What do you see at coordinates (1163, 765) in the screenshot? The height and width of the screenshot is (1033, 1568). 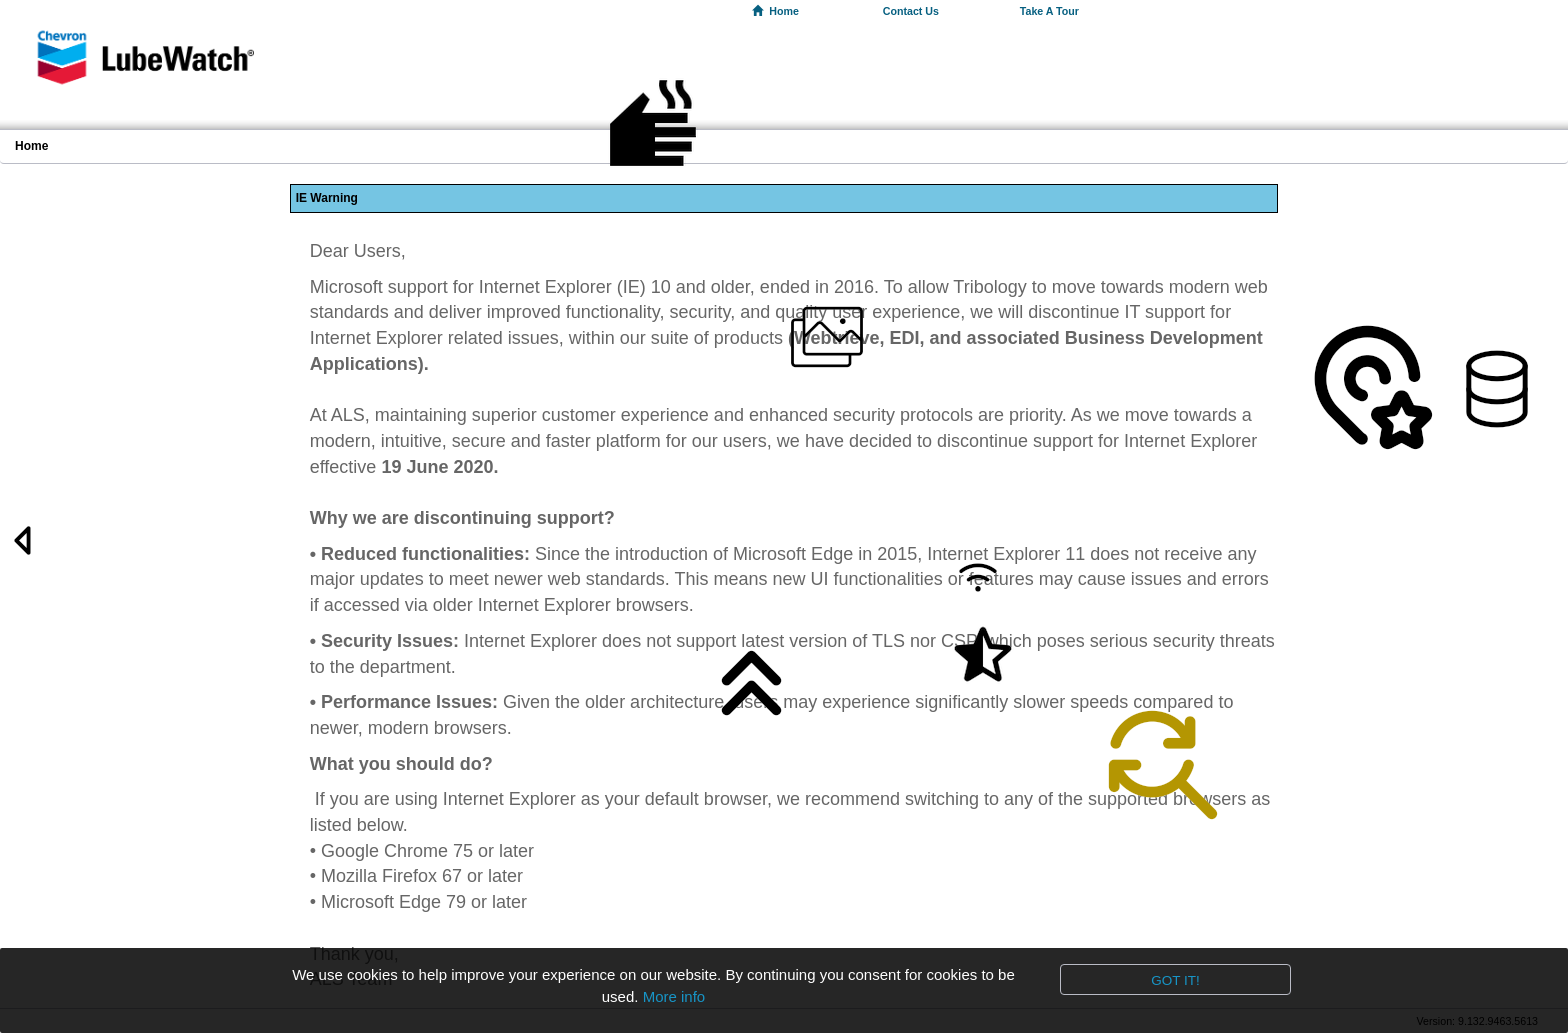 I see `replace current search or find another result` at bounding box center [1163, 765].